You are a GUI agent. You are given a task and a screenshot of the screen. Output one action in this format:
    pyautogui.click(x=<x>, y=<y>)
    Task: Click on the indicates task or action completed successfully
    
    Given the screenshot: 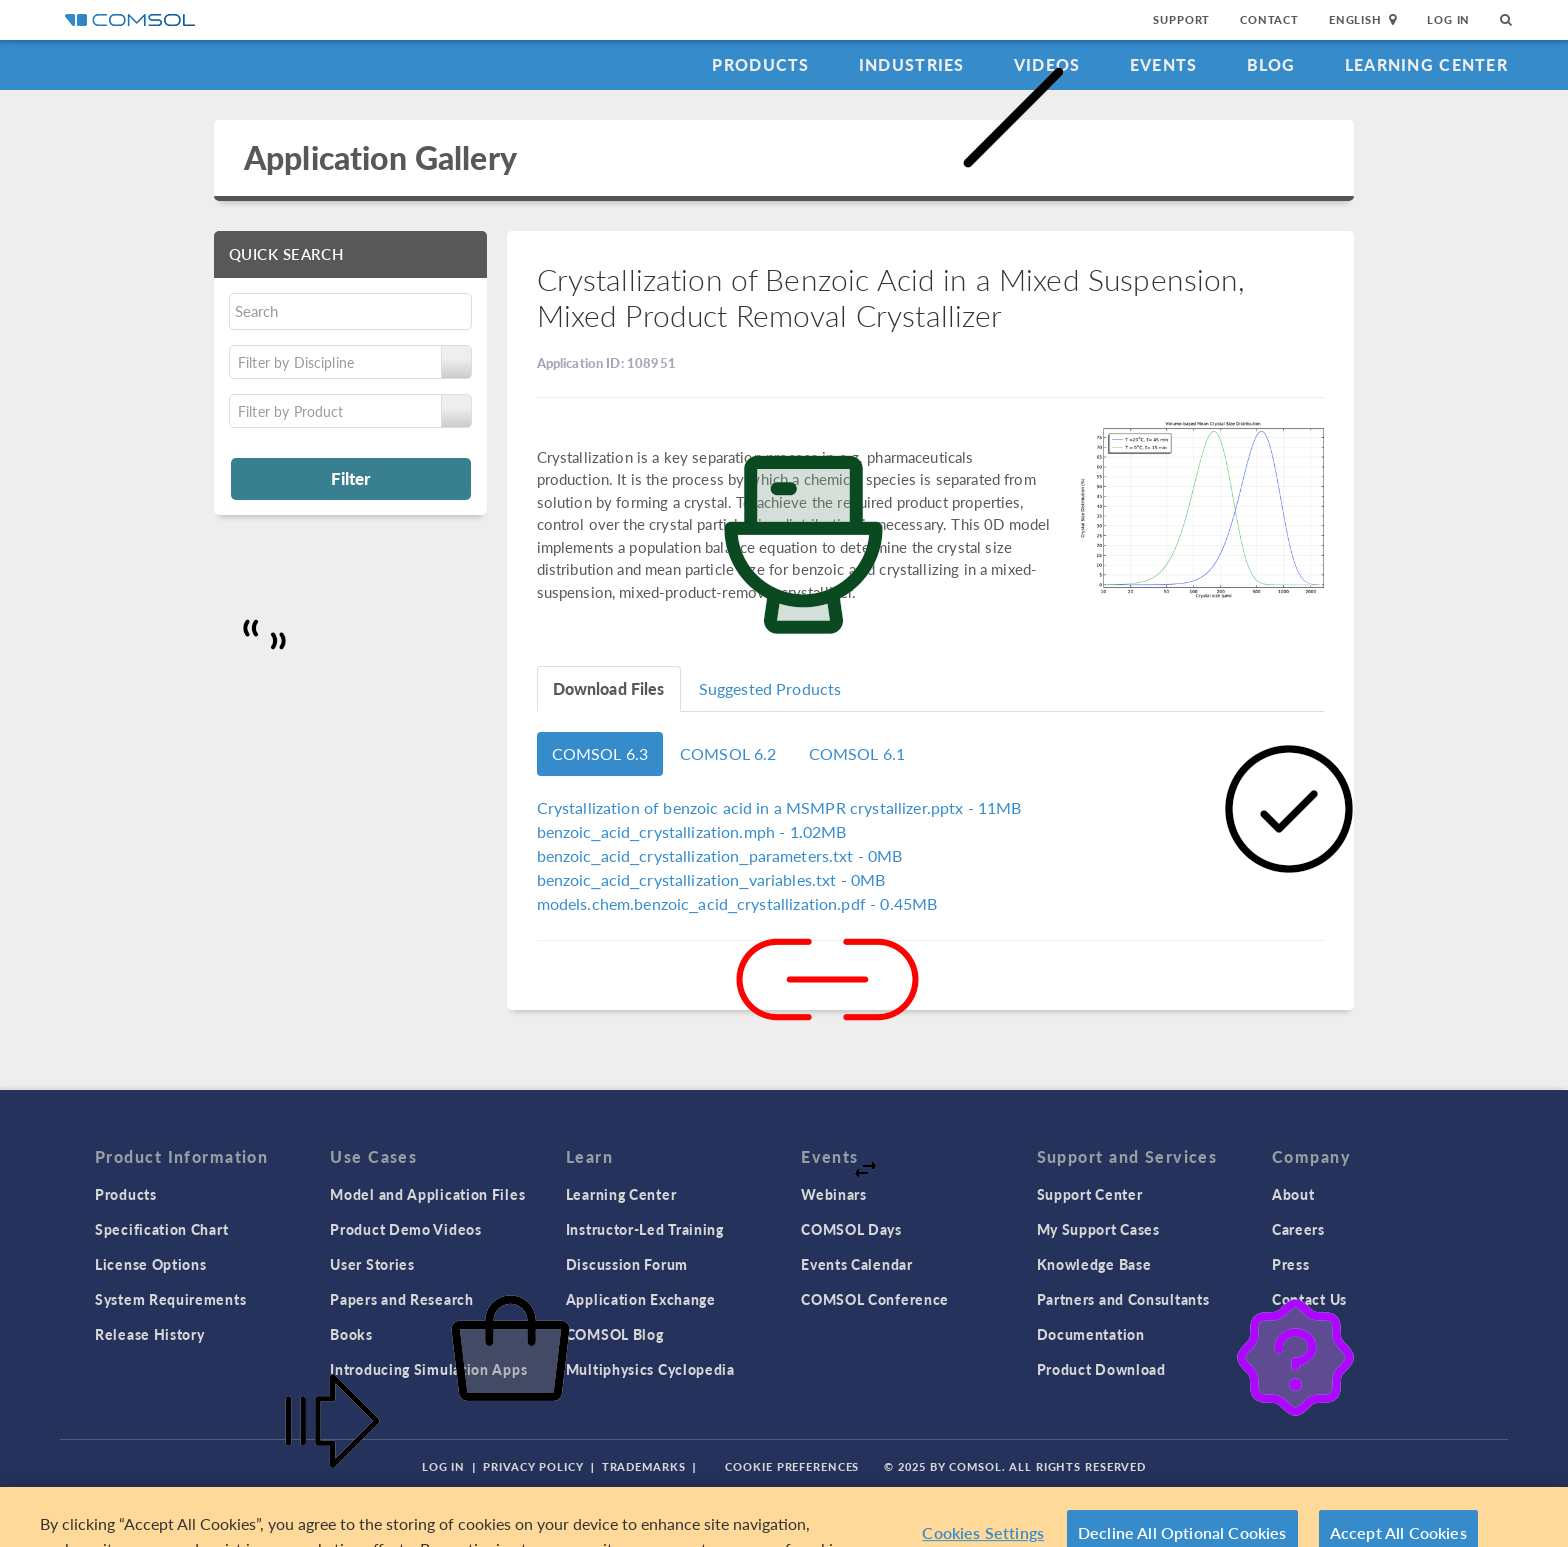 What is the action you would take?
    pyautogui.click(x=1289, y=809)
    